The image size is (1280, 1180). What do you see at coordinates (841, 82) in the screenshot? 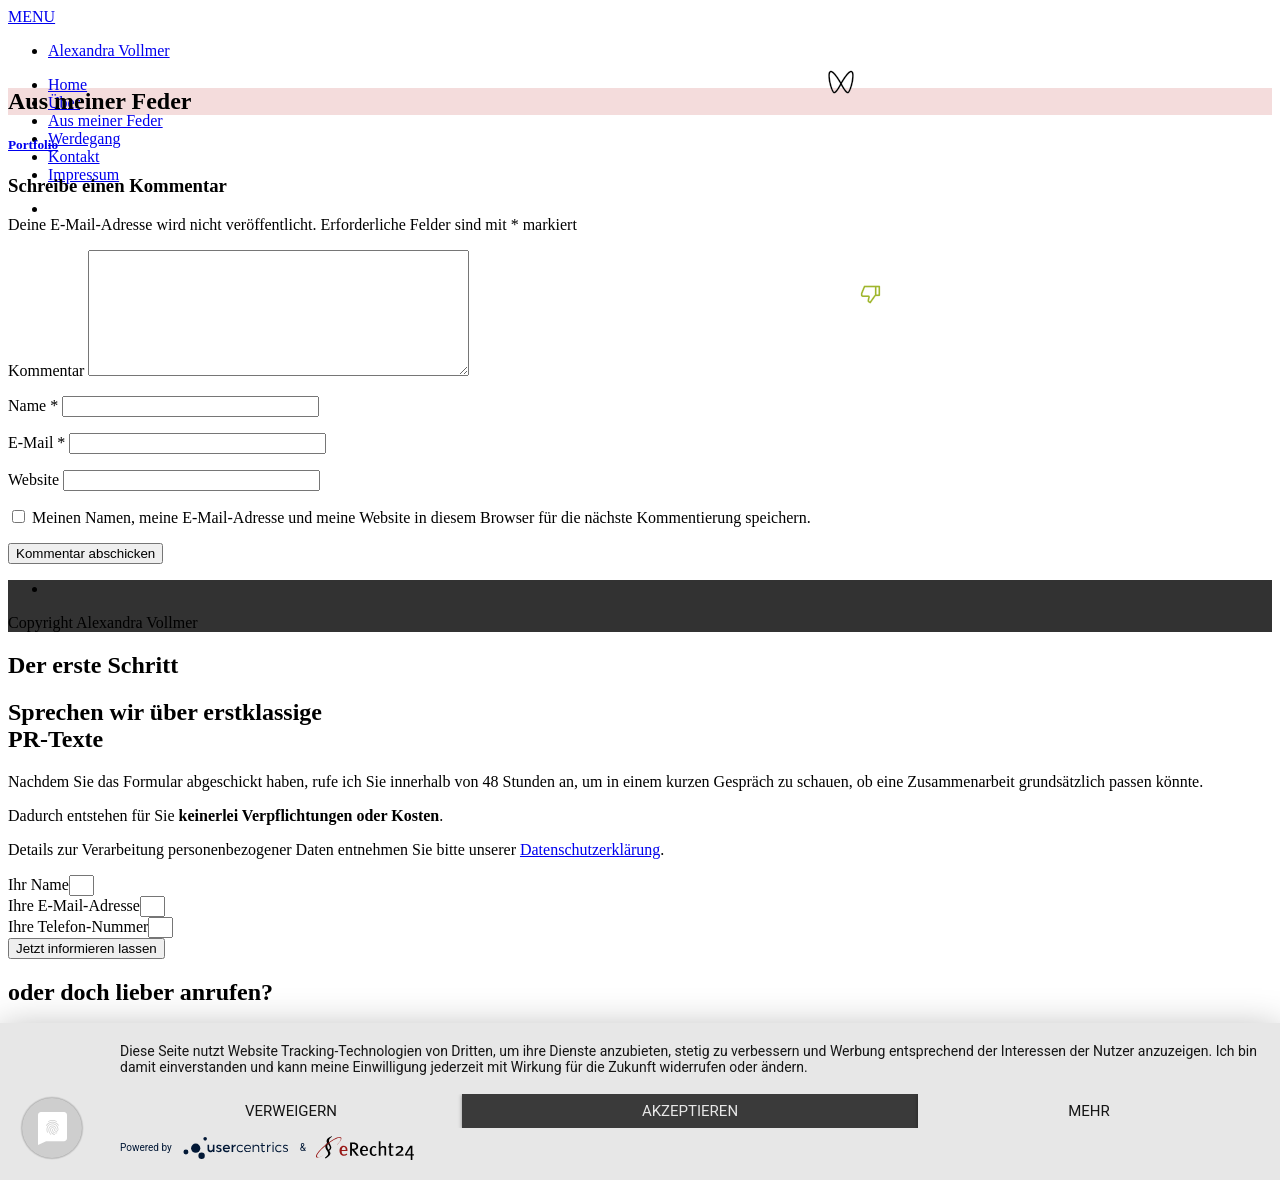
I see `open wechat channels` at bounding box center [841, 82].